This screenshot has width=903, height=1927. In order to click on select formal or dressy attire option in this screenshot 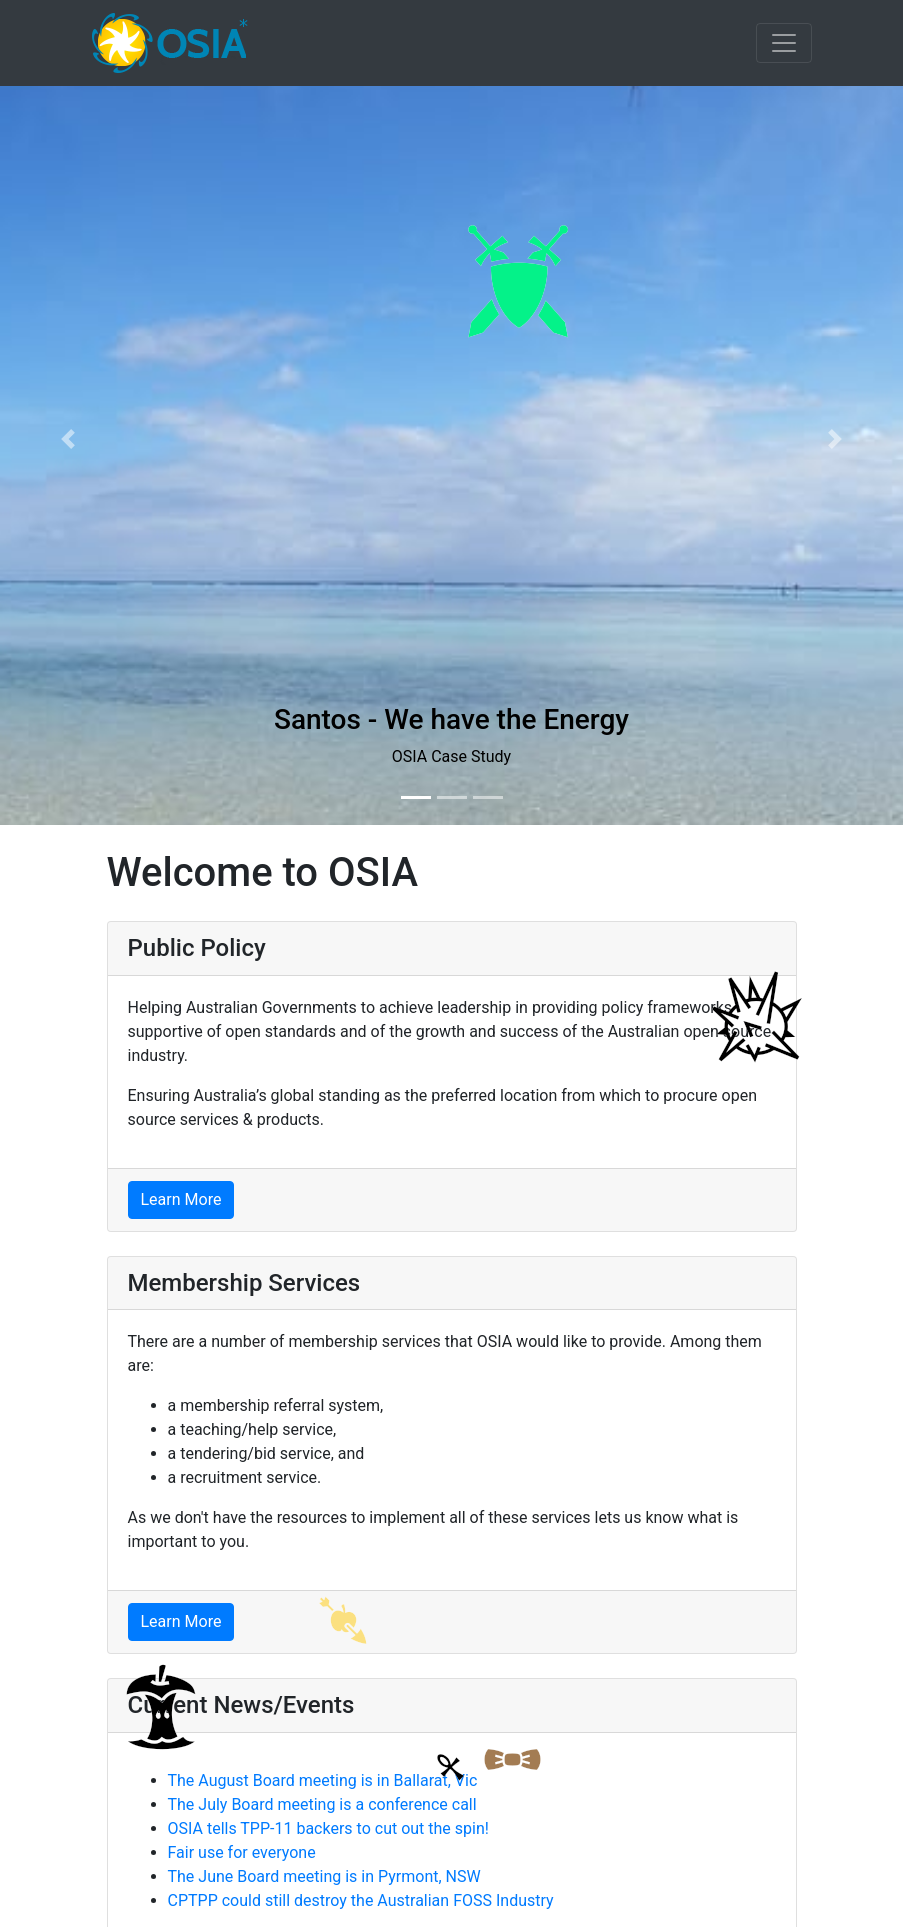, I will do `click(512, 1759)`.